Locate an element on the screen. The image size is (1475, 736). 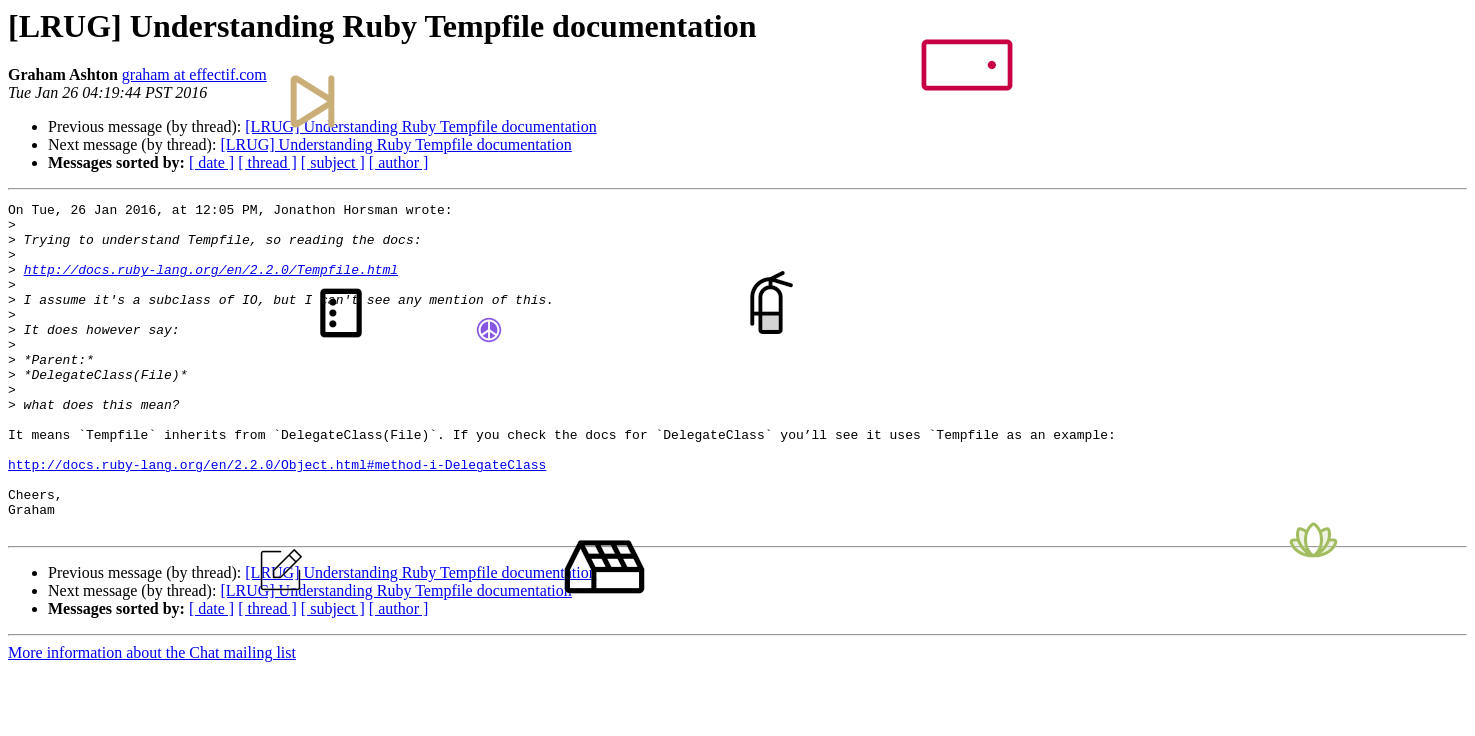
open meditation or mindfulness feature is located at coordinates (1313, 541).